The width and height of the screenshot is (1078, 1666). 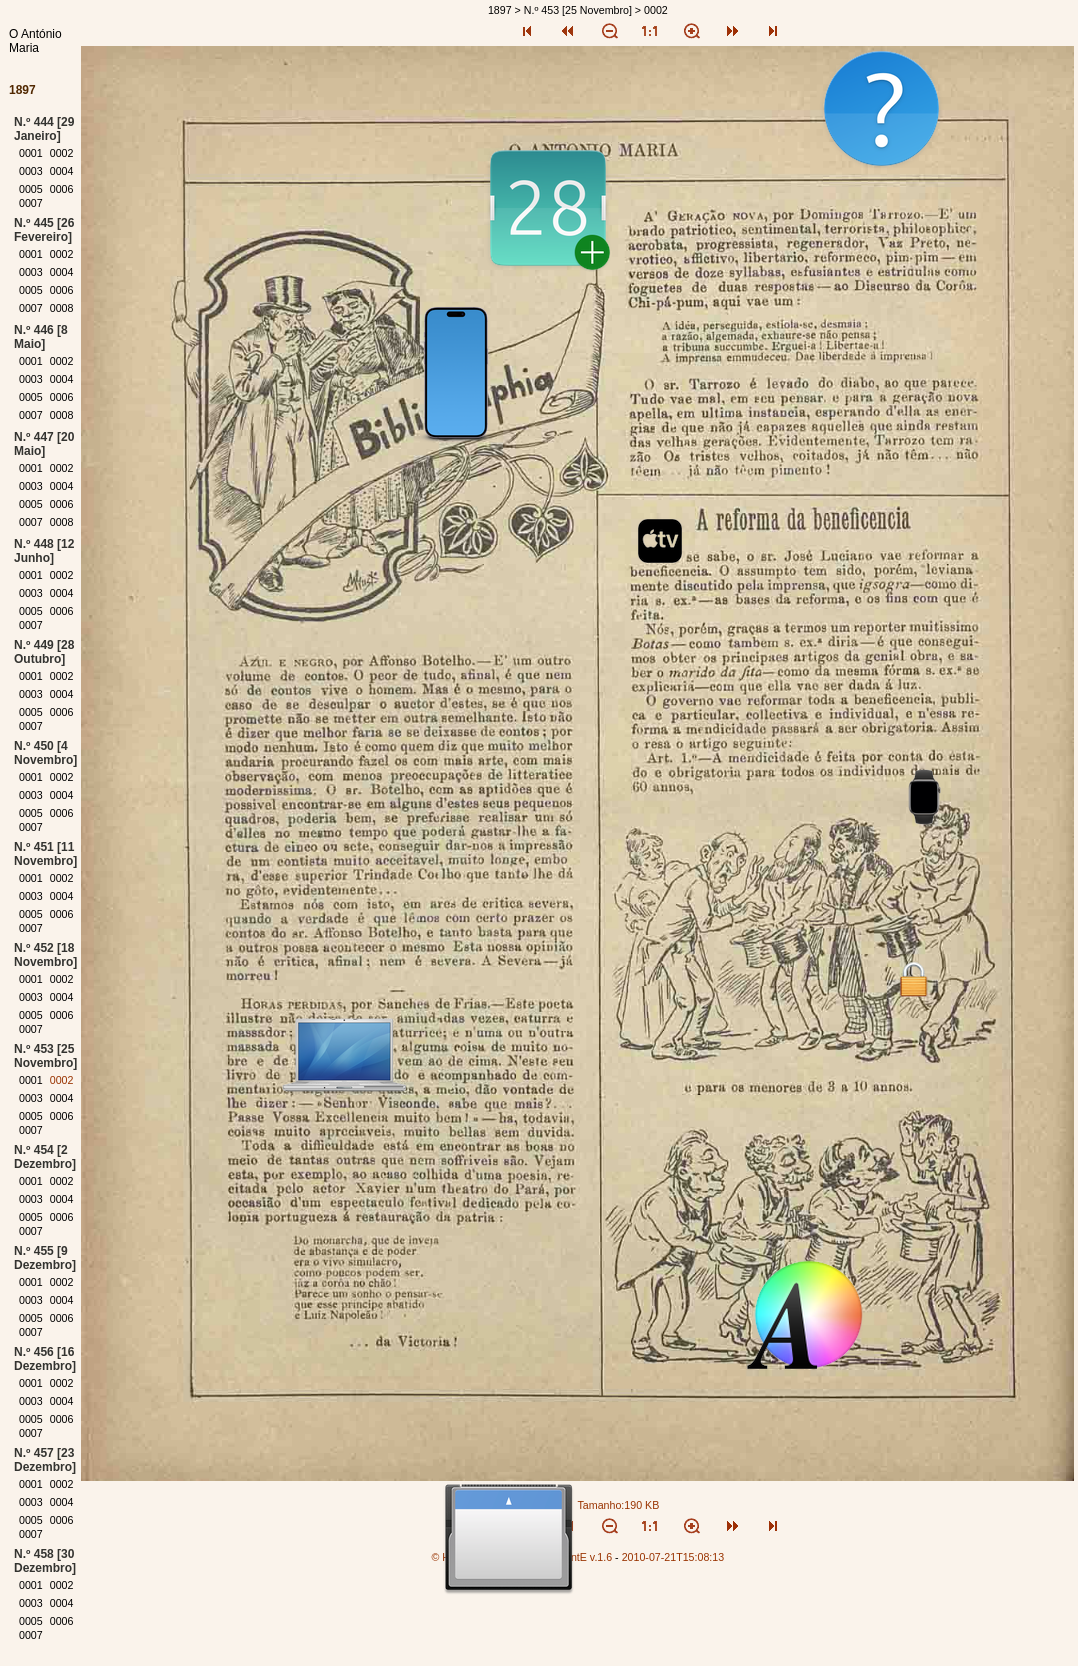 I want to click on access help or frequently asked questions, so click(x=881, y=108).